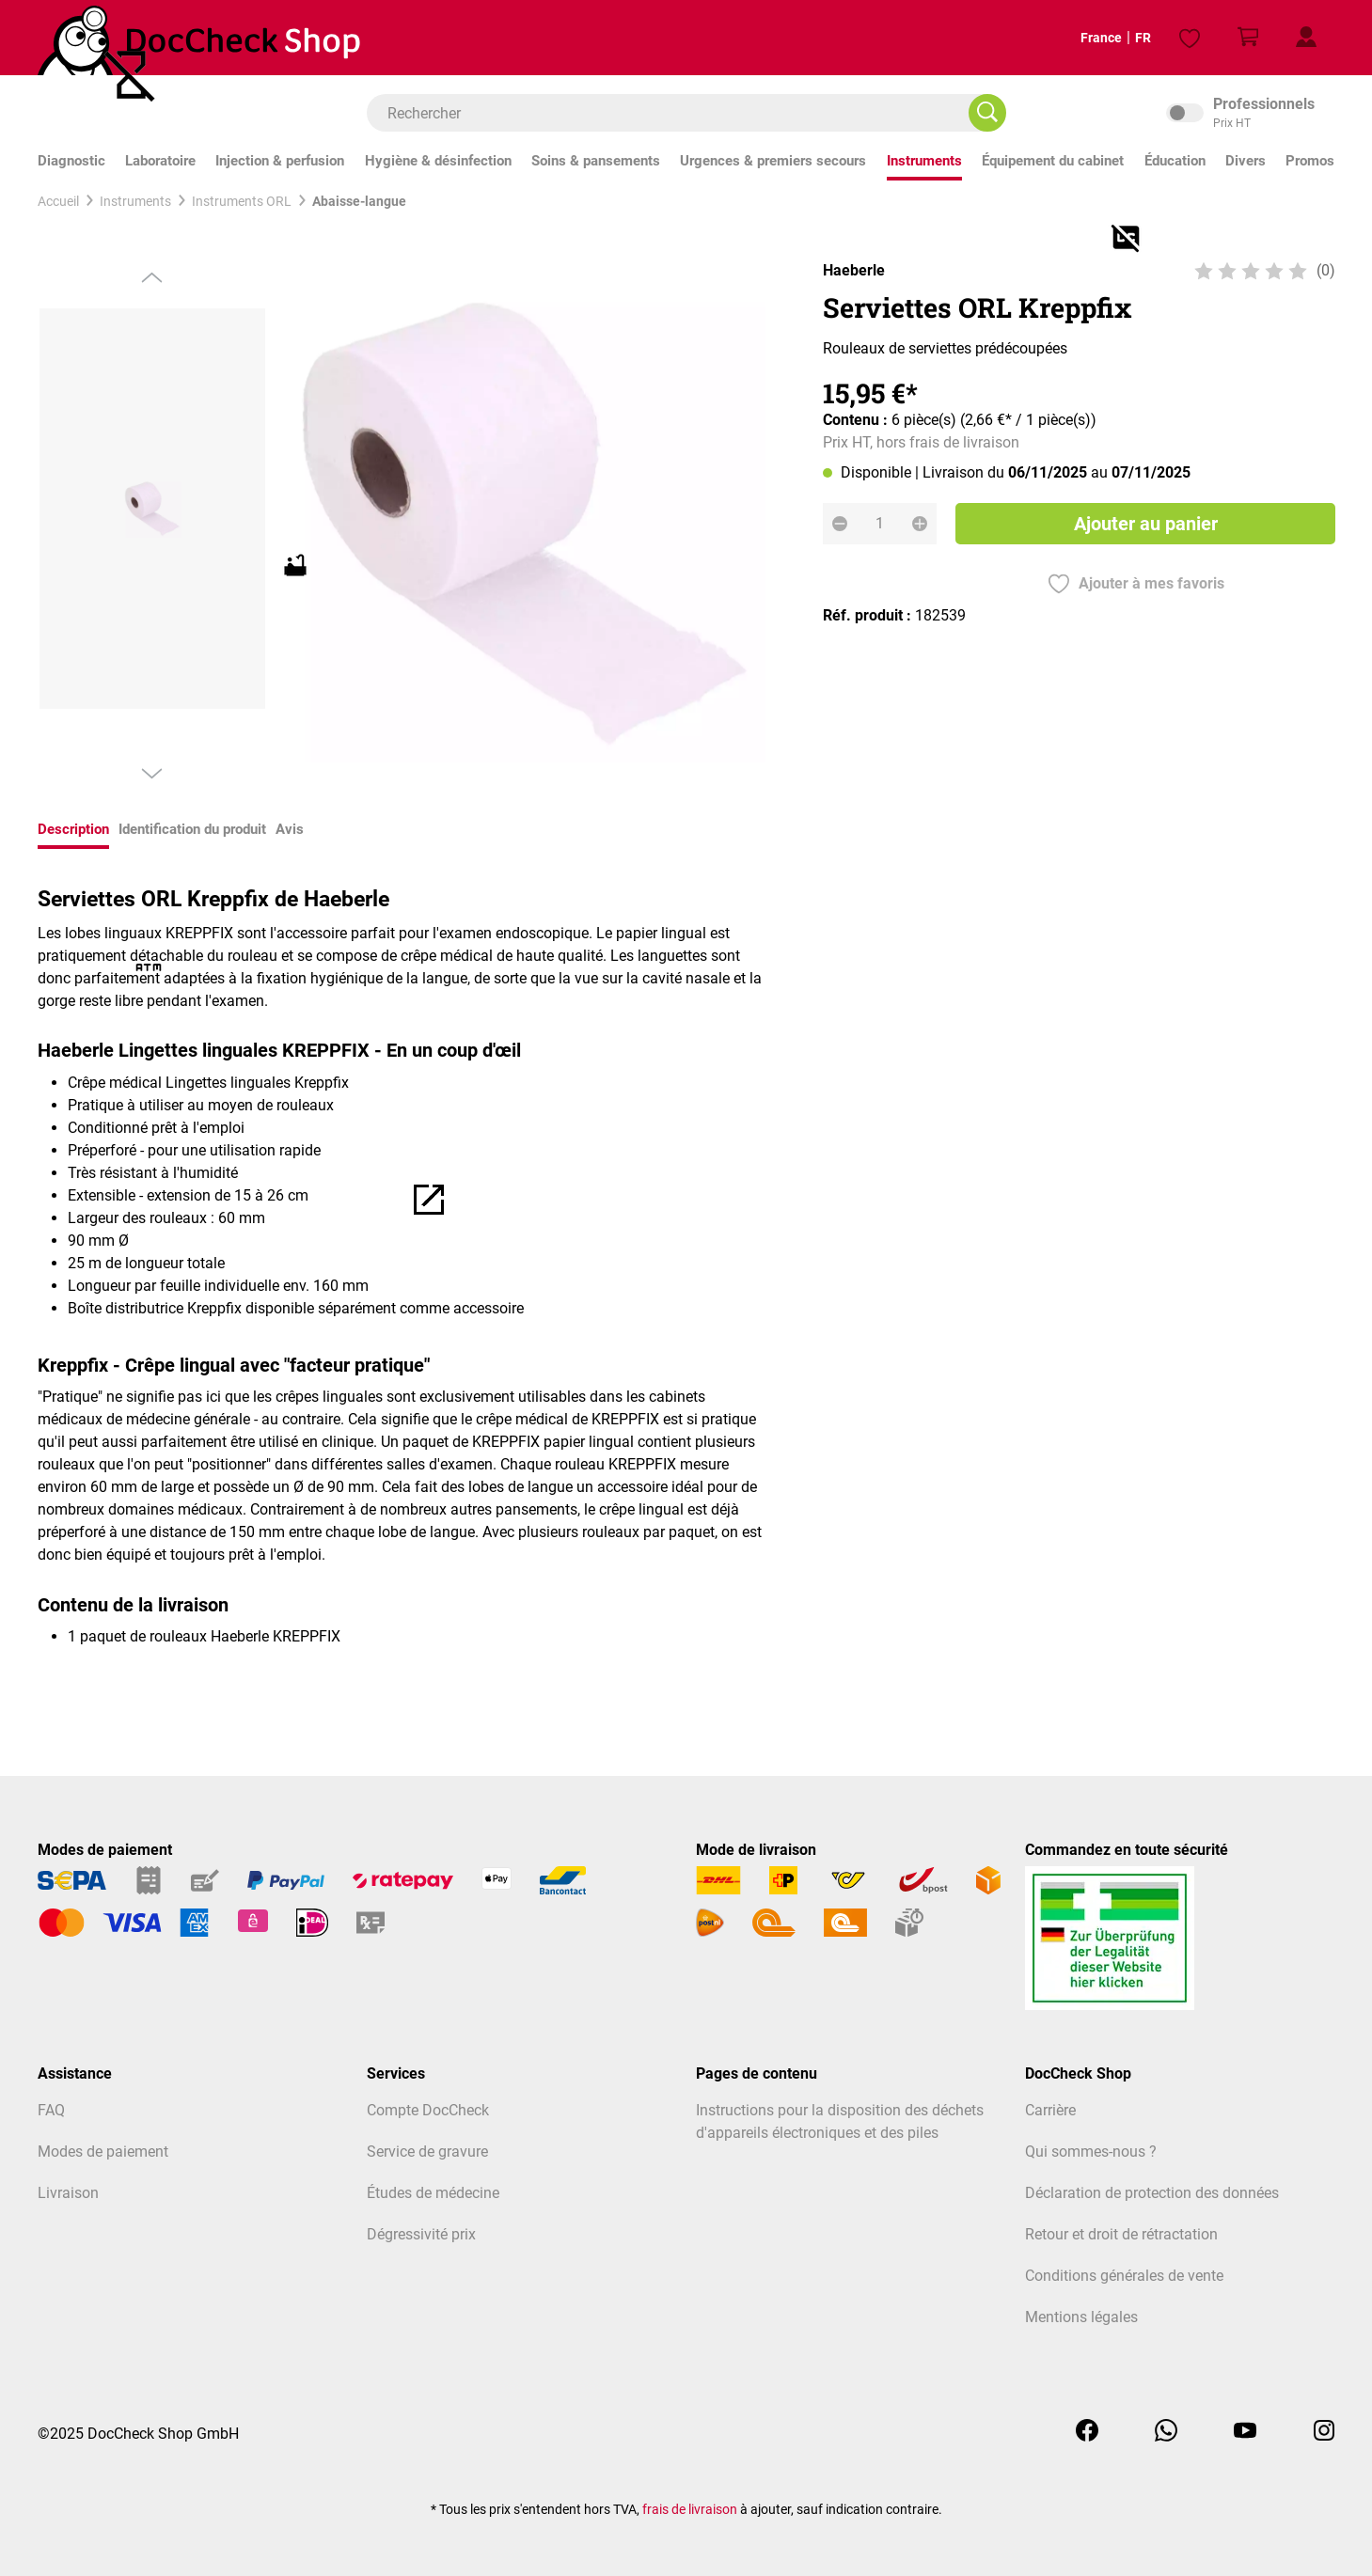 This screenshot has height=2576, width=1372. I want to click on indicates bathroom amenities available, so click(295, 565).